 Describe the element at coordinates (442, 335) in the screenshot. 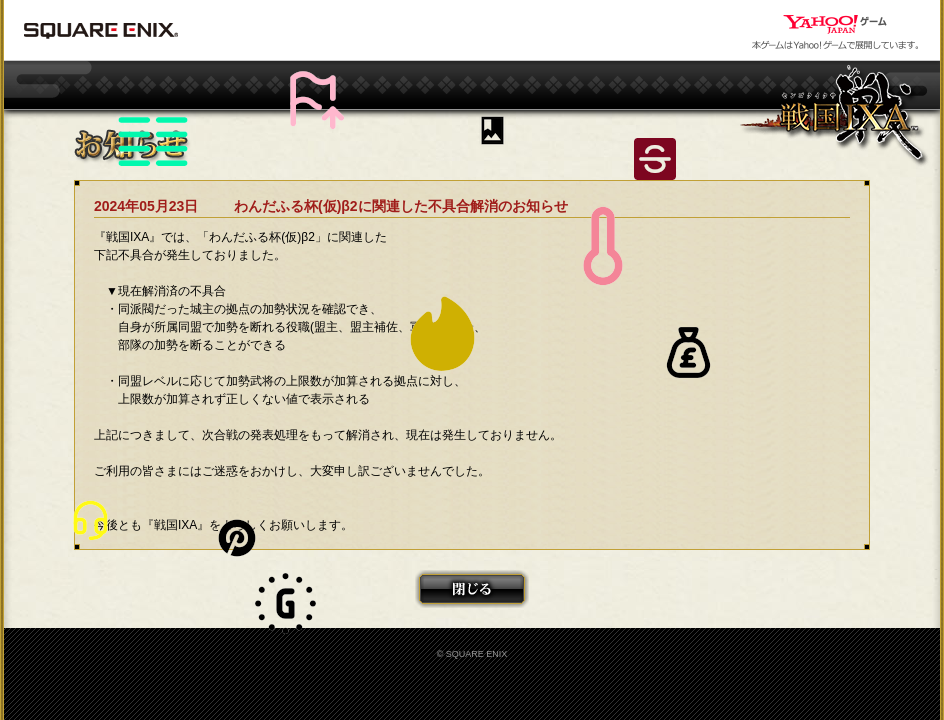

I see `open tinder dating app` at that location.